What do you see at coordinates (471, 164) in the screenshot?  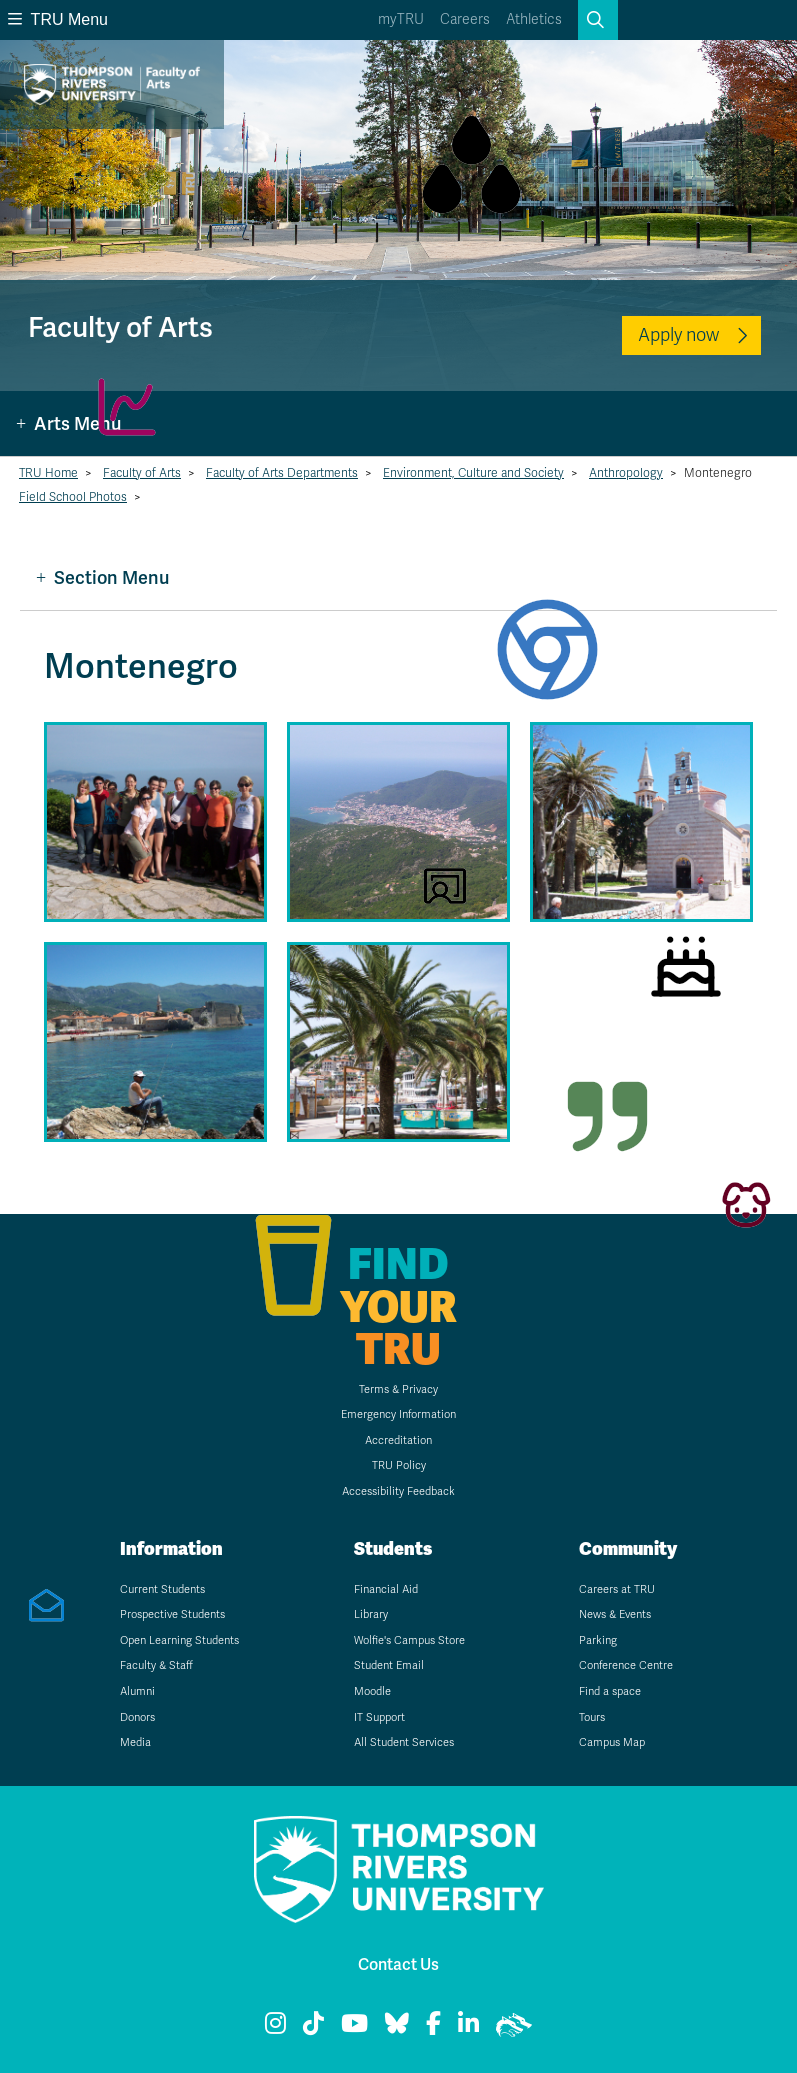 I see `adjust humidity or moisture settings` at bounding box center [471, 164].